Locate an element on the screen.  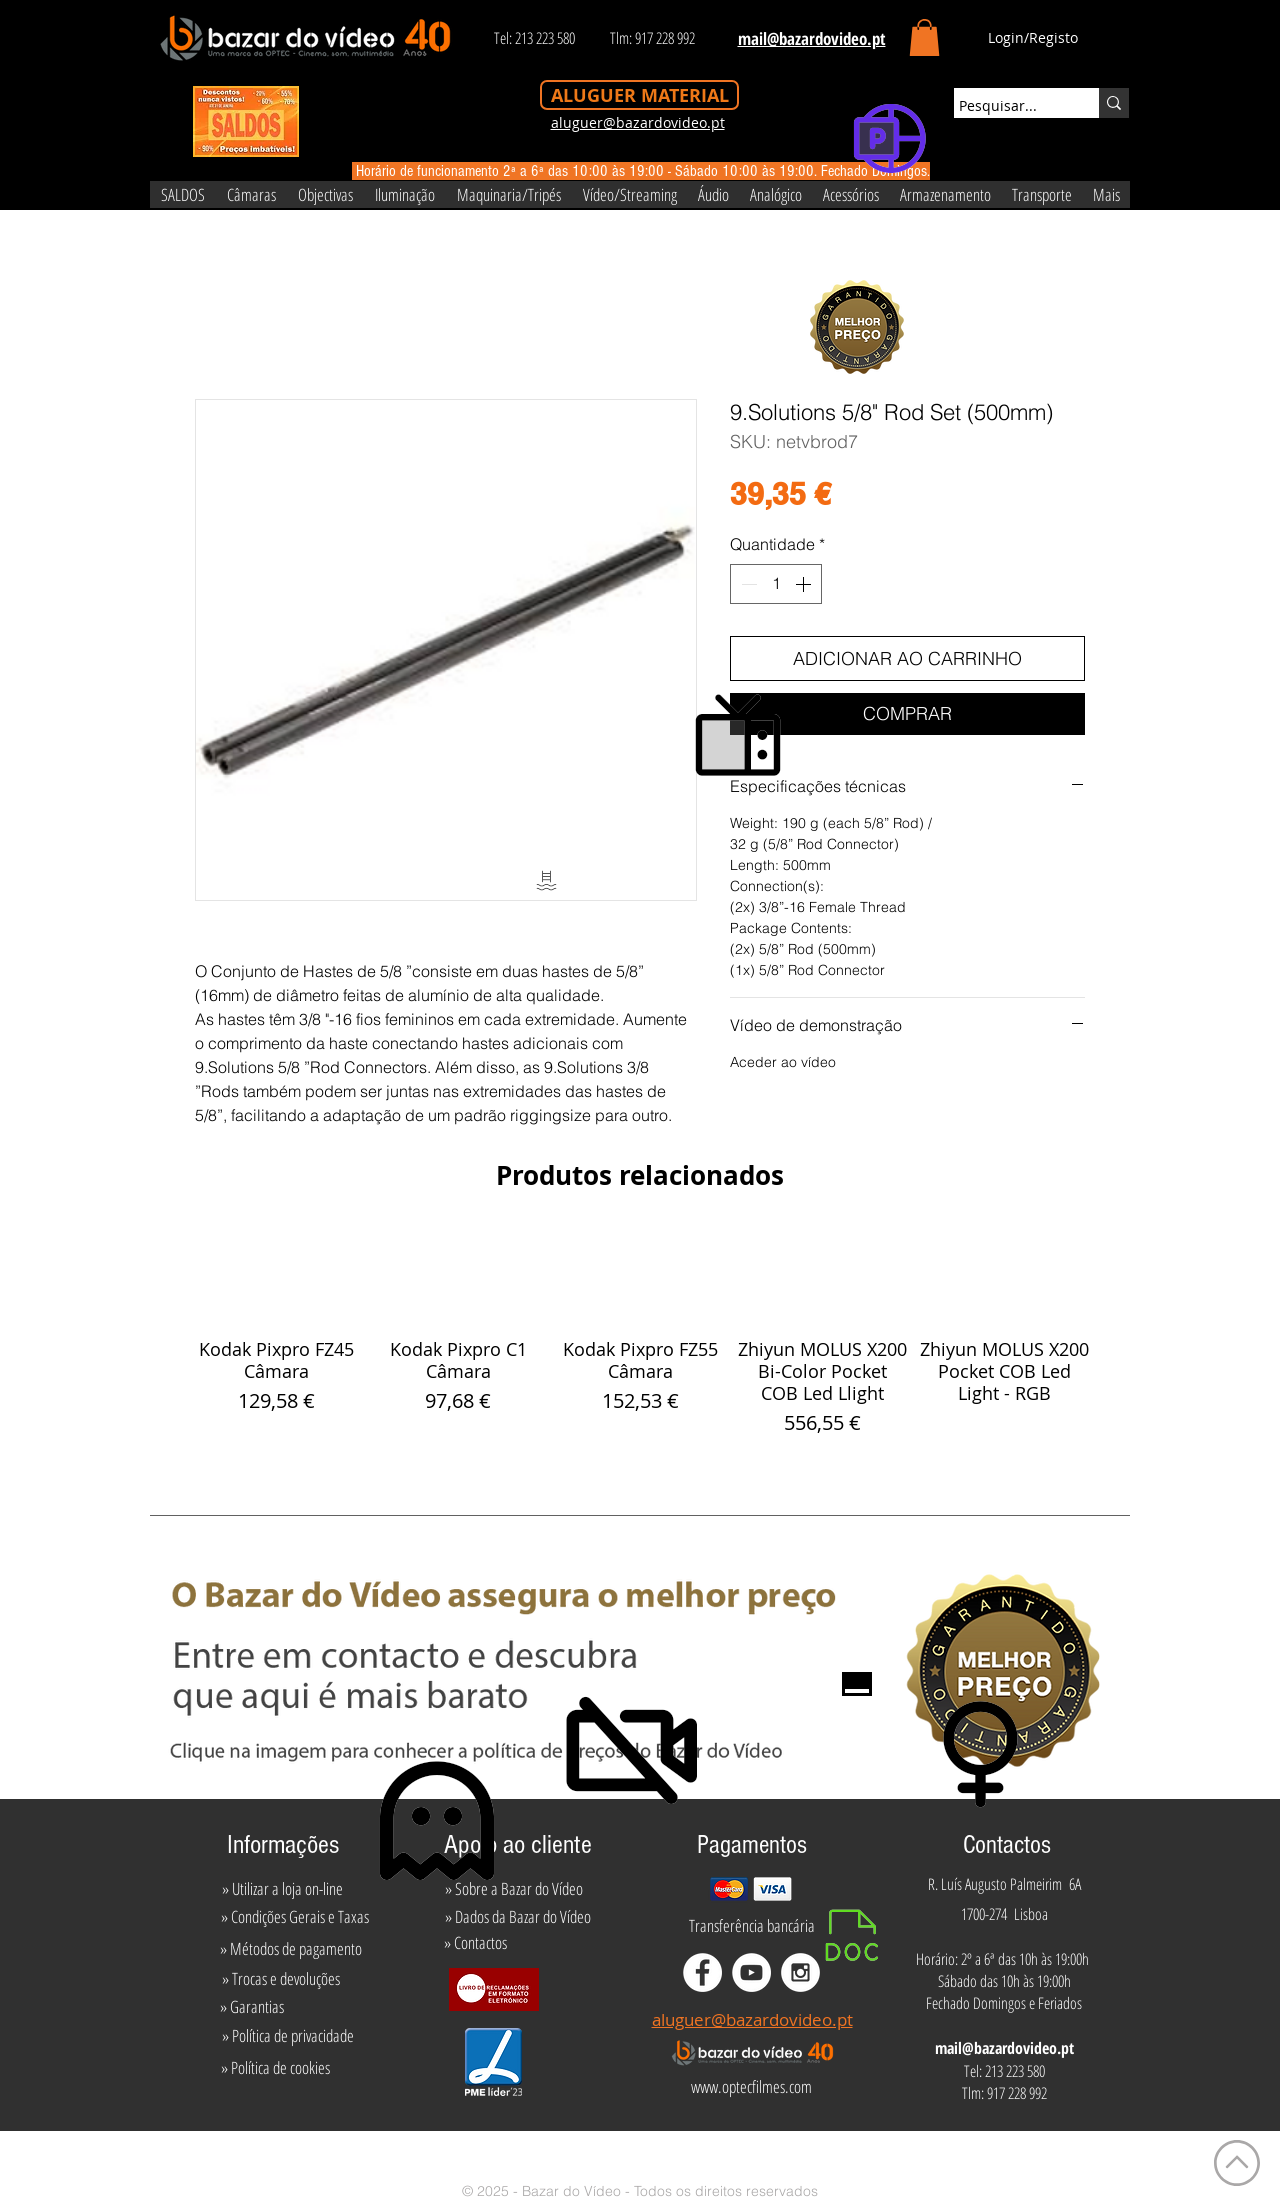
turn off camera or disable video is located at coordinates (628, 1750).